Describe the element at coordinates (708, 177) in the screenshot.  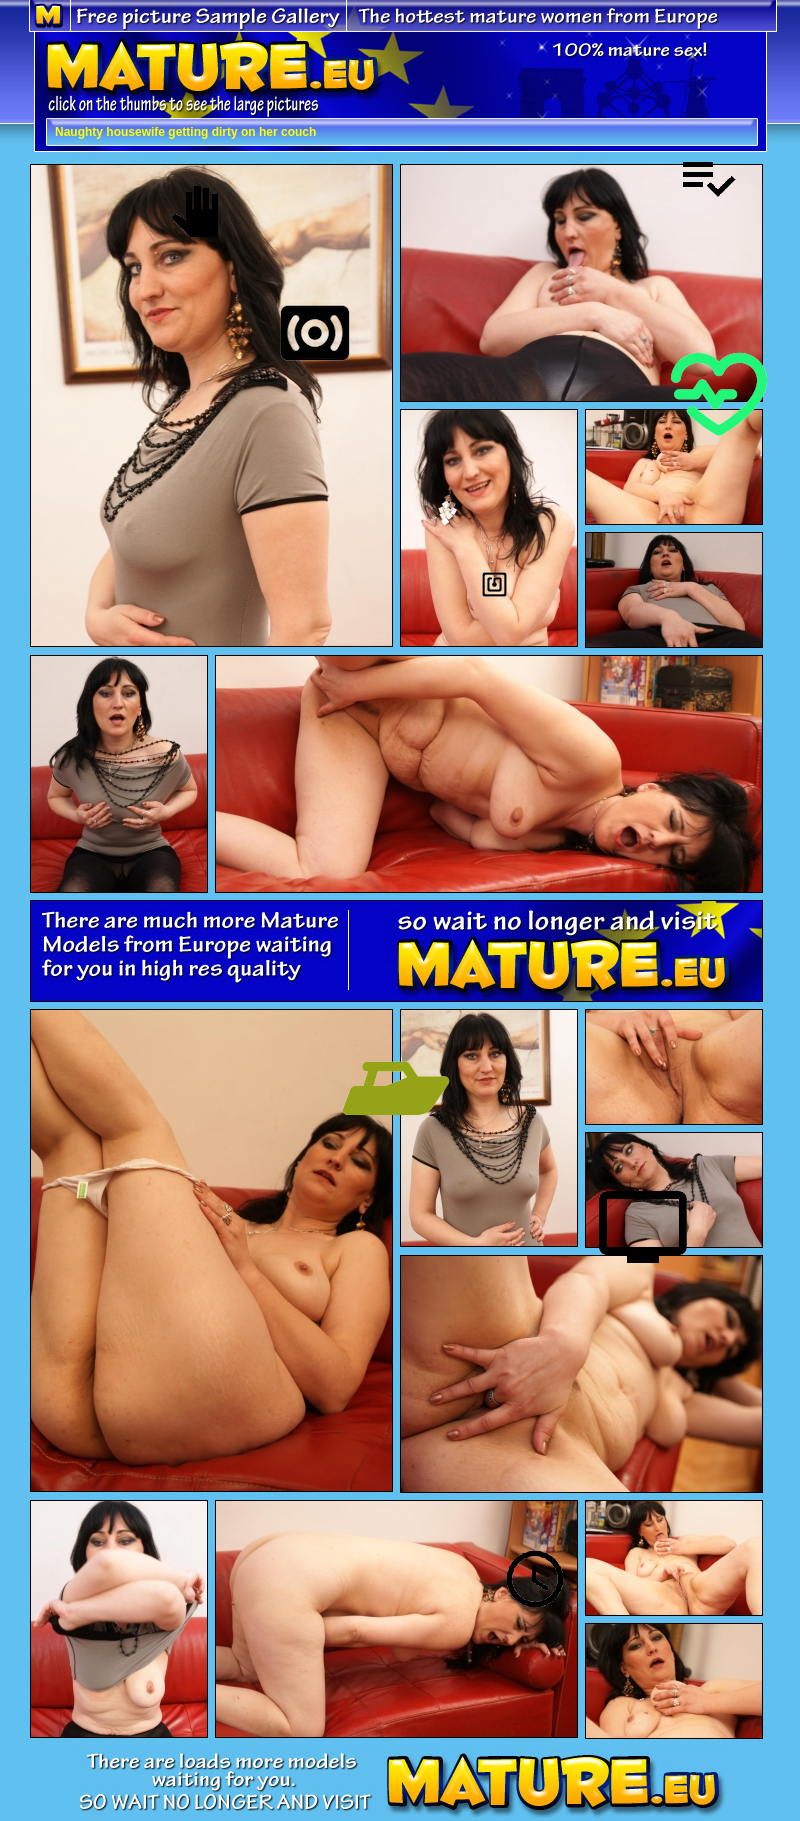
I see `item successfully added to playlist` at that location.